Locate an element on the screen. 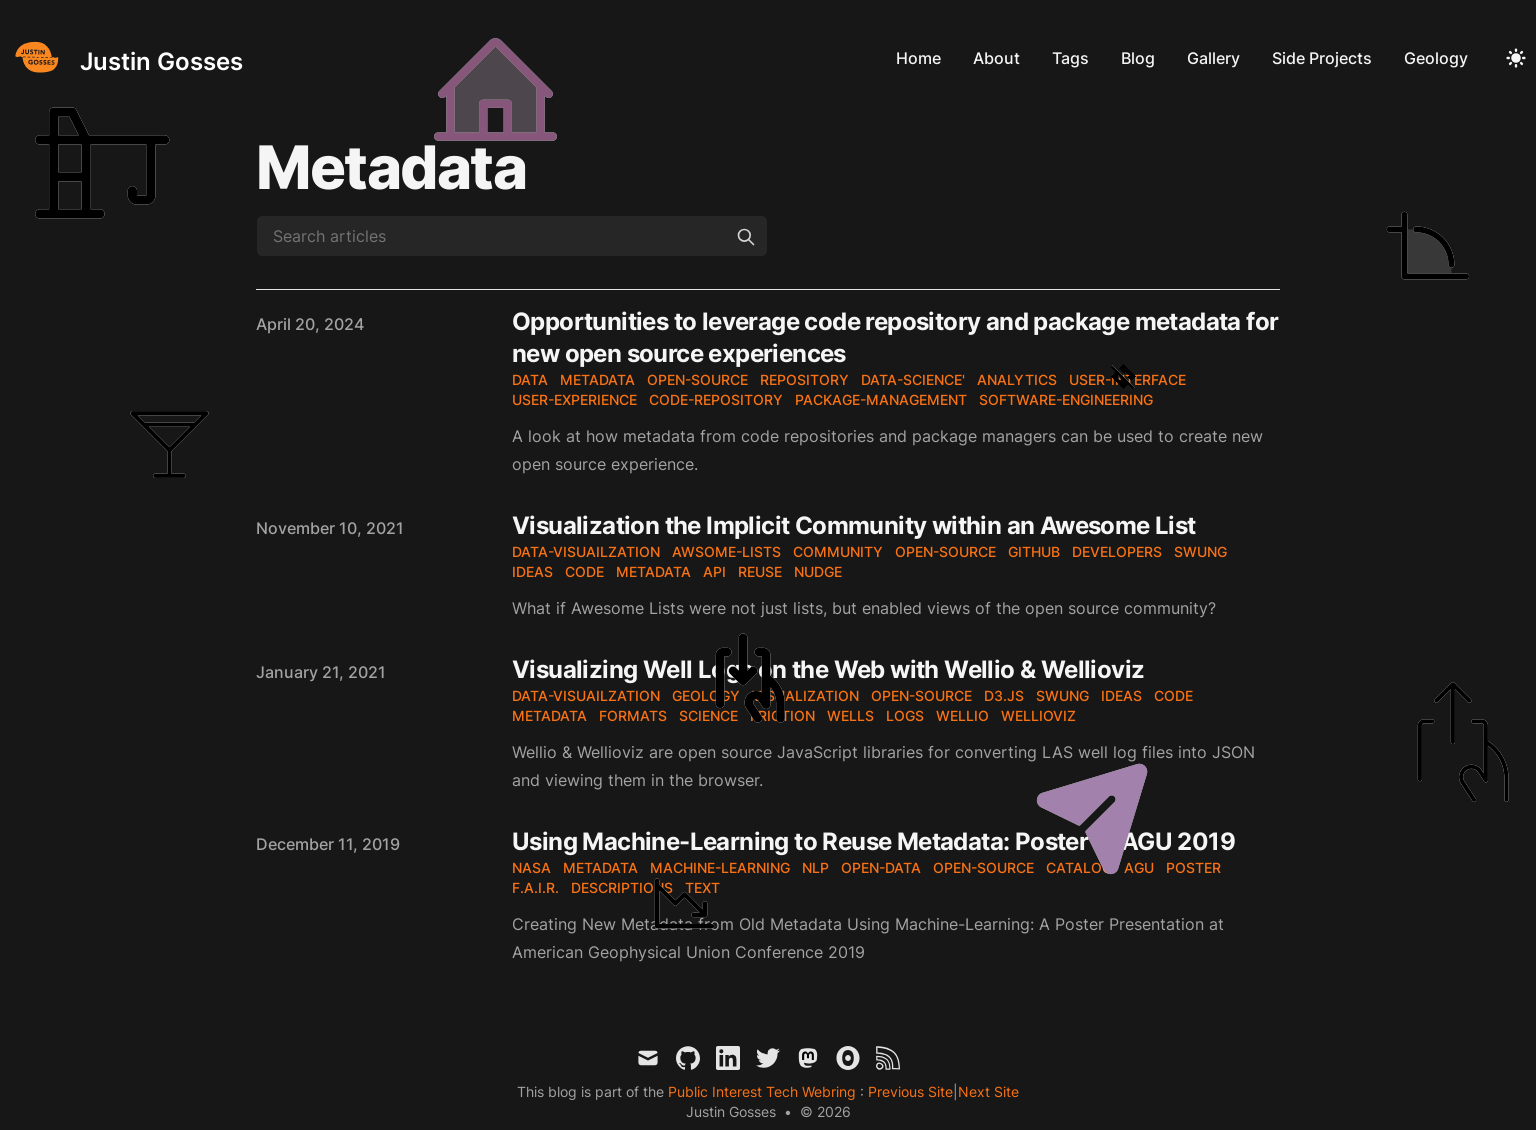  measure or display angle between elements is located at coordinates (1425, 250).